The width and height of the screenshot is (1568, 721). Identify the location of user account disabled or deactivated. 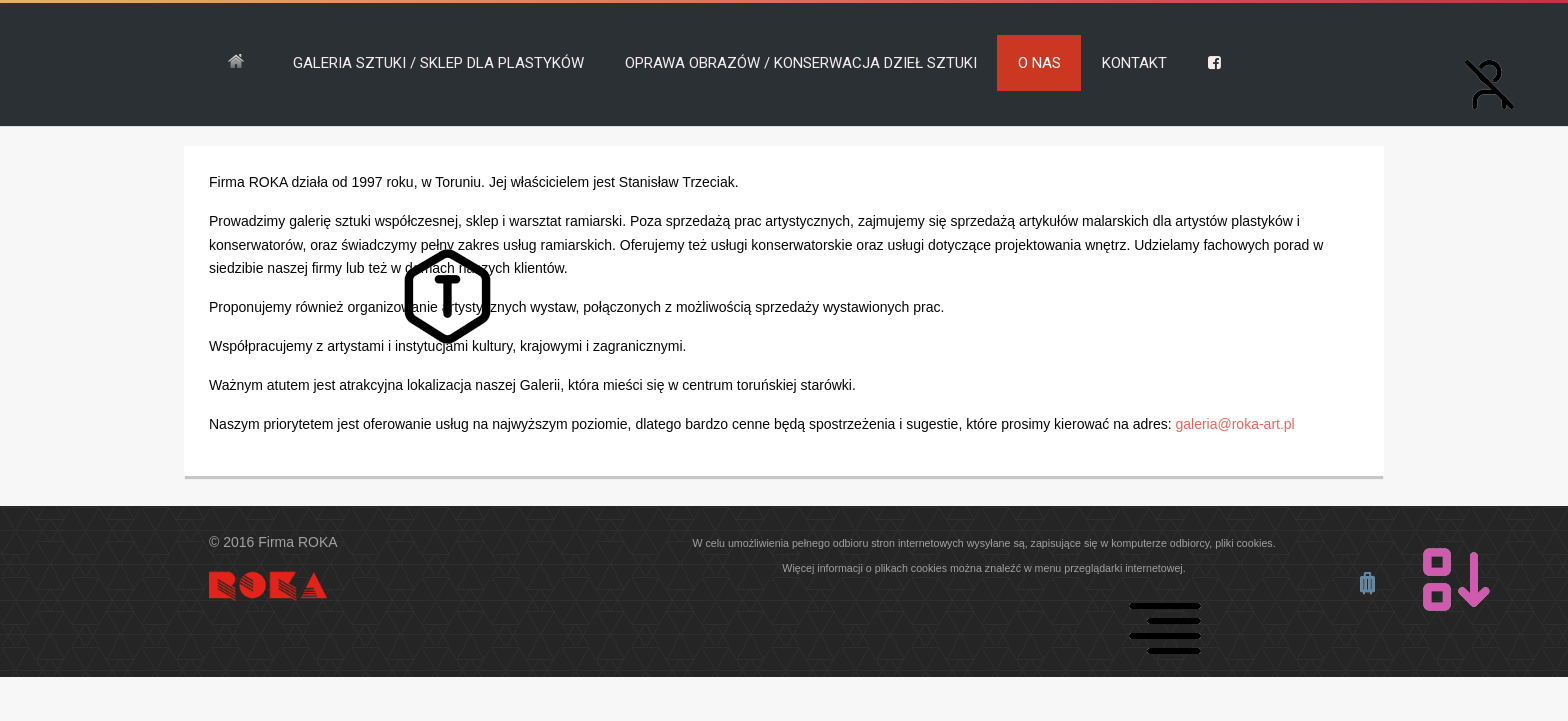
(1489, 84).